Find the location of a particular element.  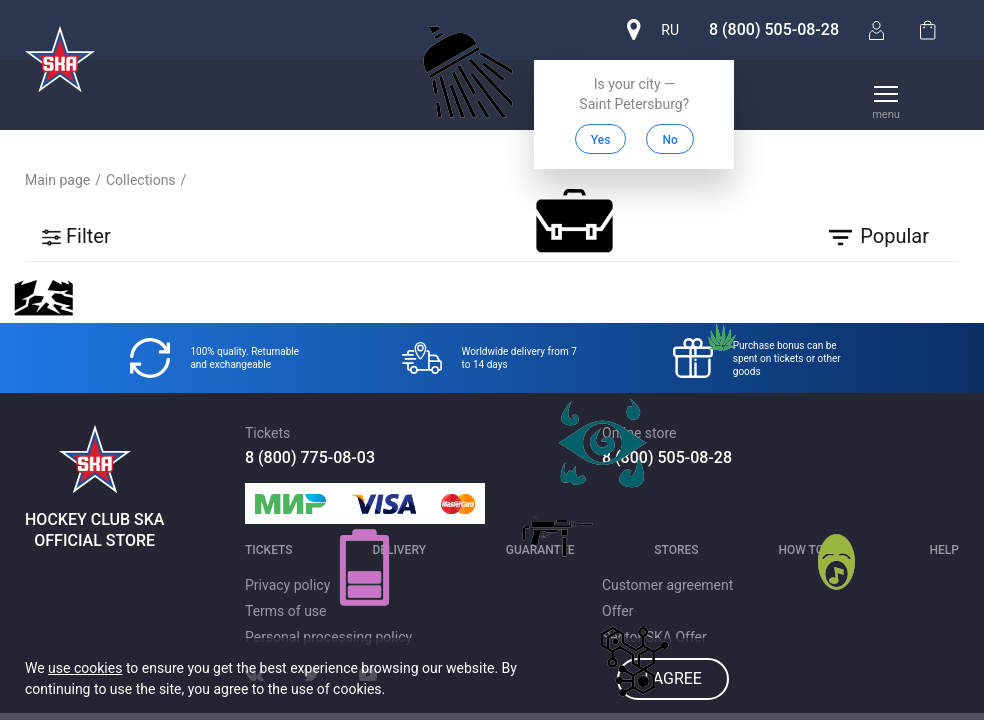

trigger an earthquake or ground attack ability is located at coordinates (43, 286).